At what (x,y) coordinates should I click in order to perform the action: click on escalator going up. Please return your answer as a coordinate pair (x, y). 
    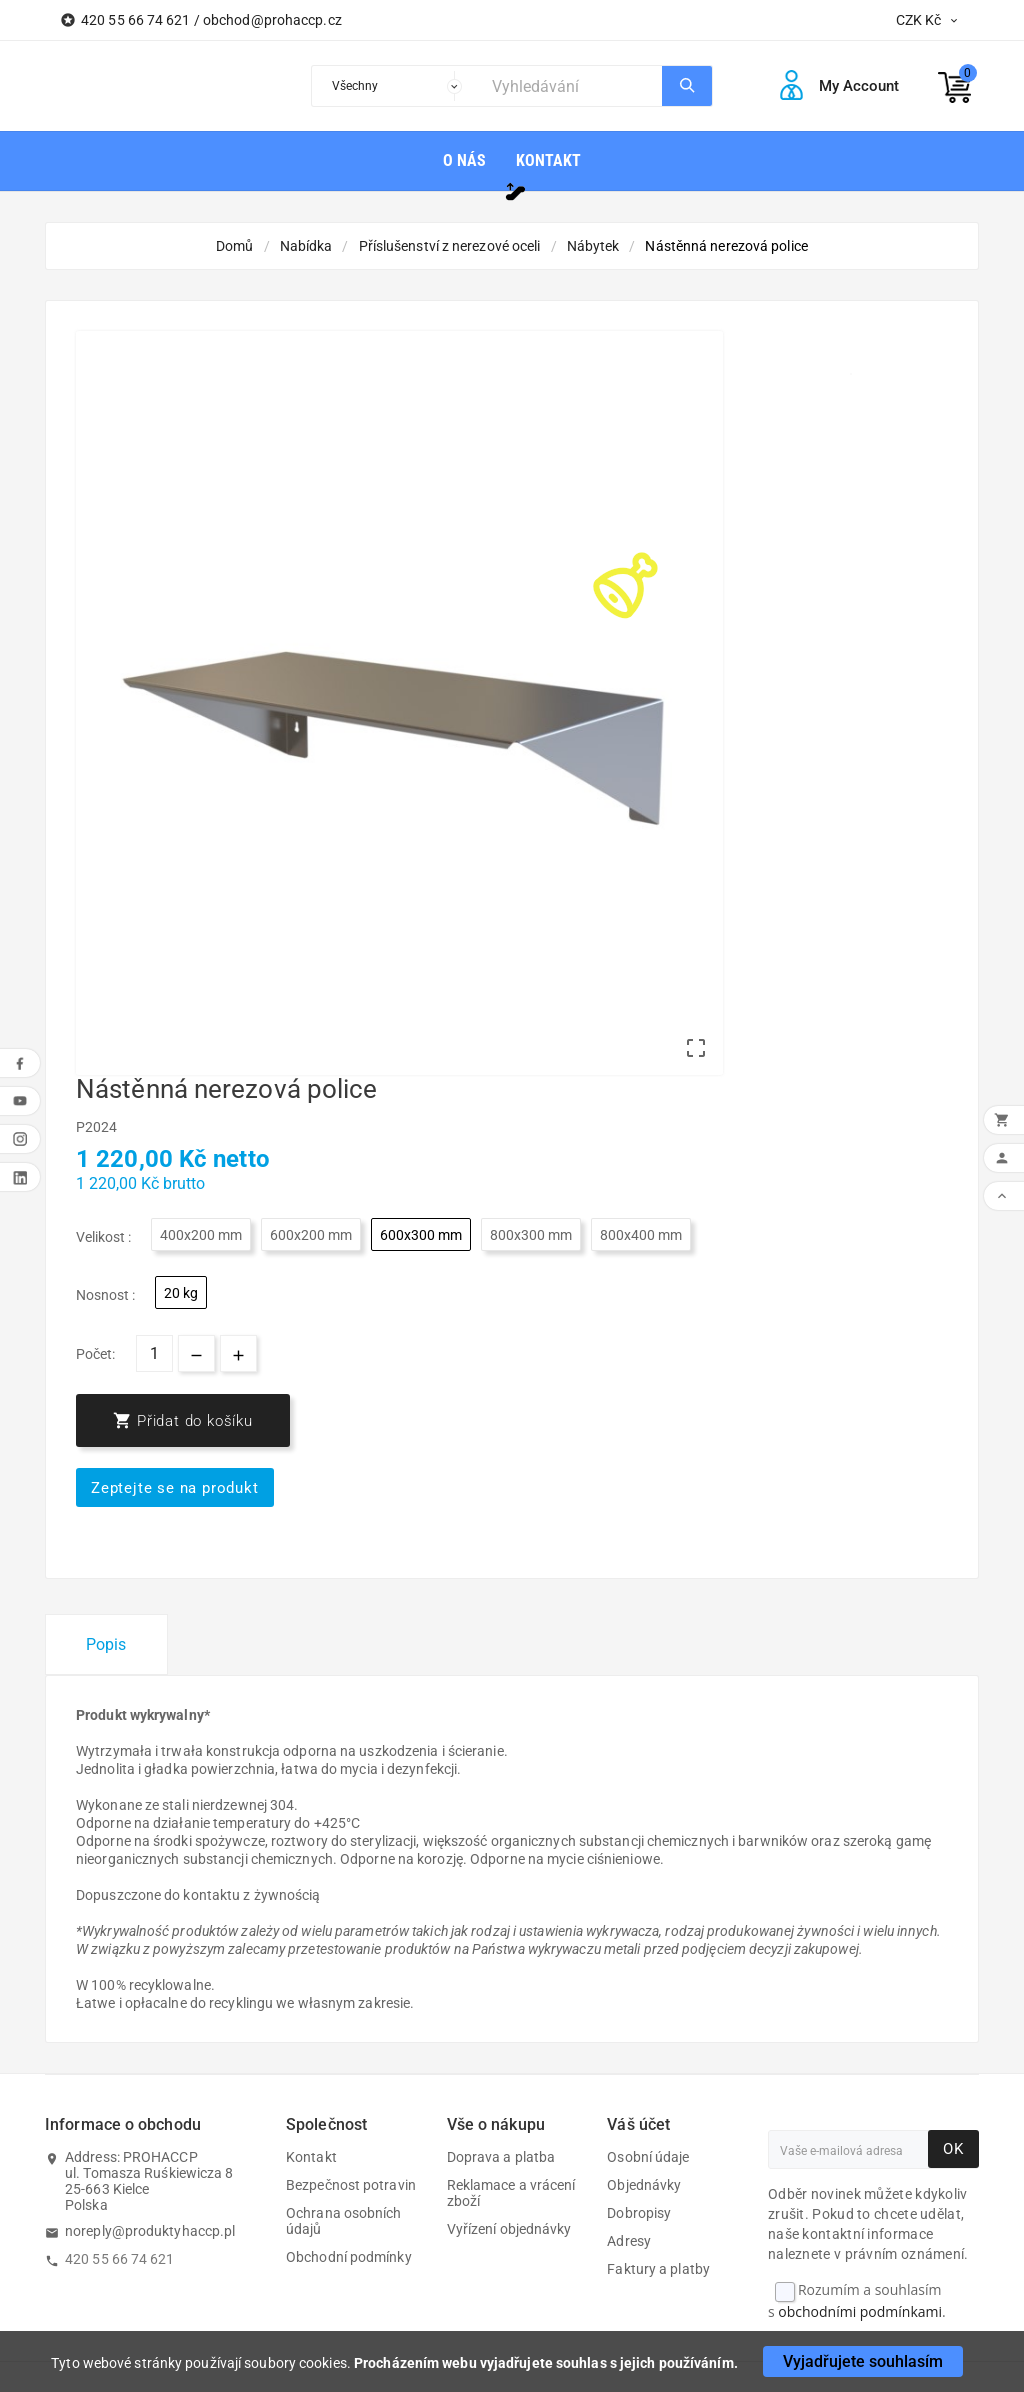
    Looking at the image, I should click on (515, 191).